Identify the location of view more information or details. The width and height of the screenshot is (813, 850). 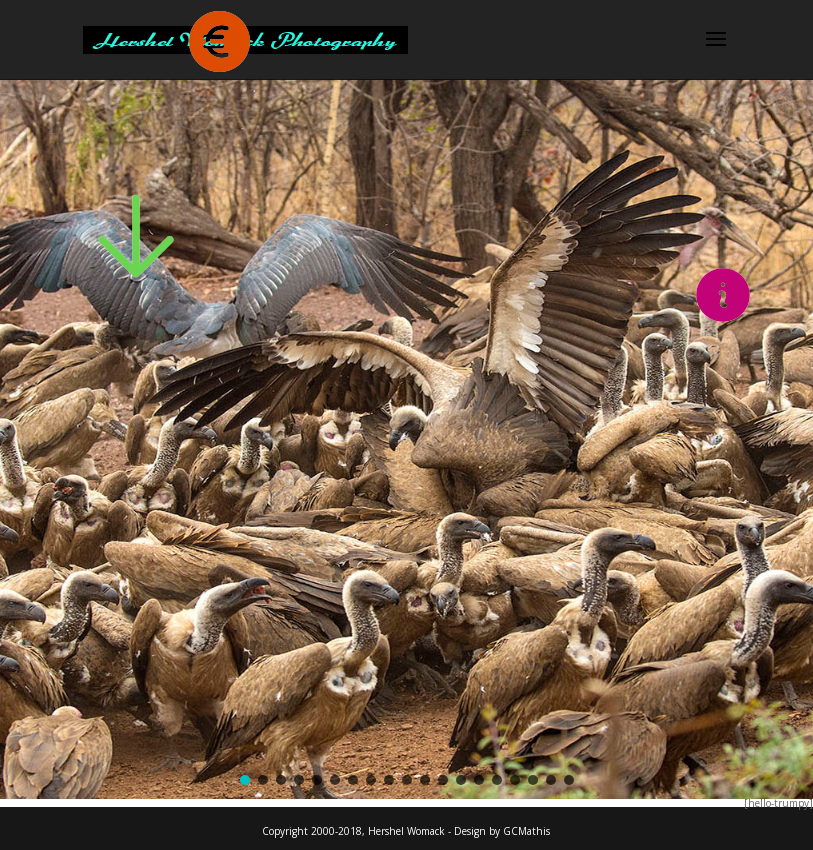
(723, 295).